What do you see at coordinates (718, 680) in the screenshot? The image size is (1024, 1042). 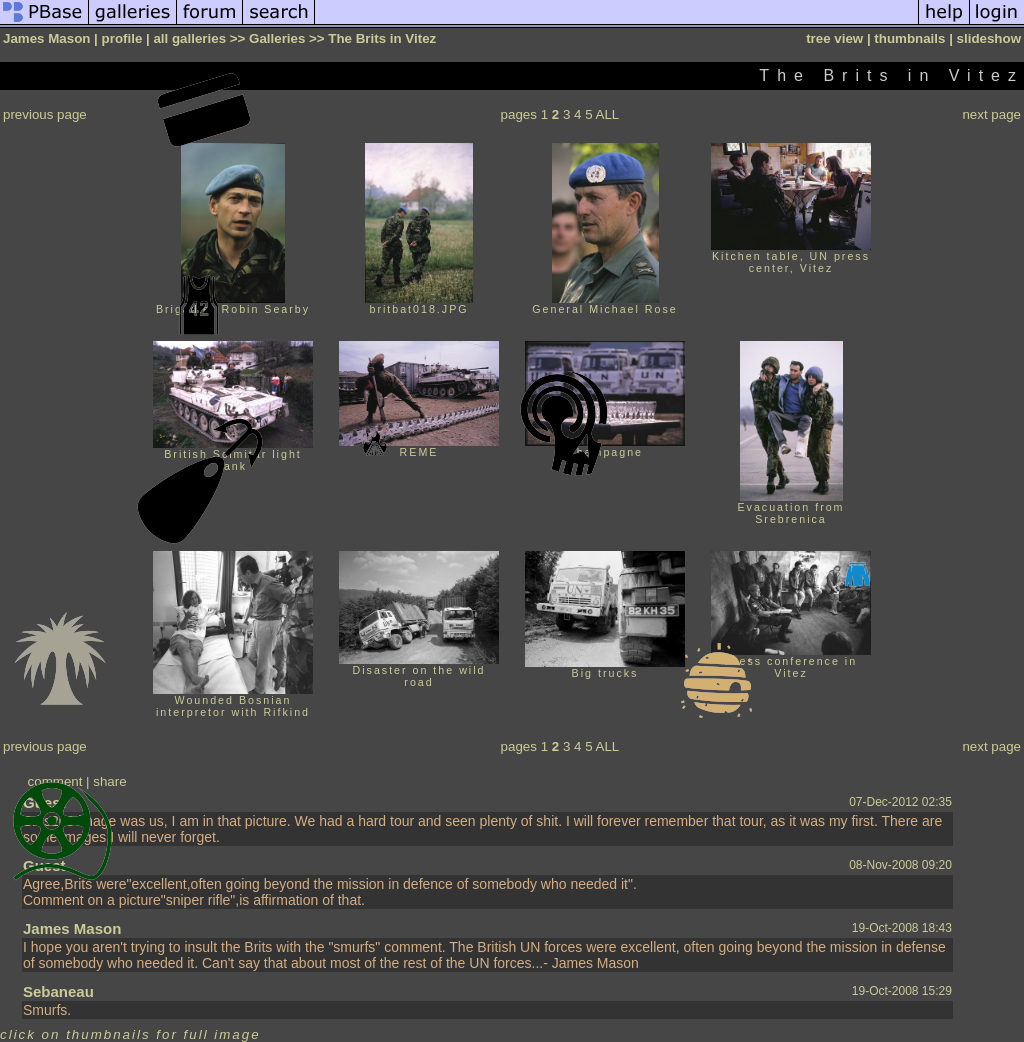 I see `view beehive or apiary location` at bounding box center [718, 680].